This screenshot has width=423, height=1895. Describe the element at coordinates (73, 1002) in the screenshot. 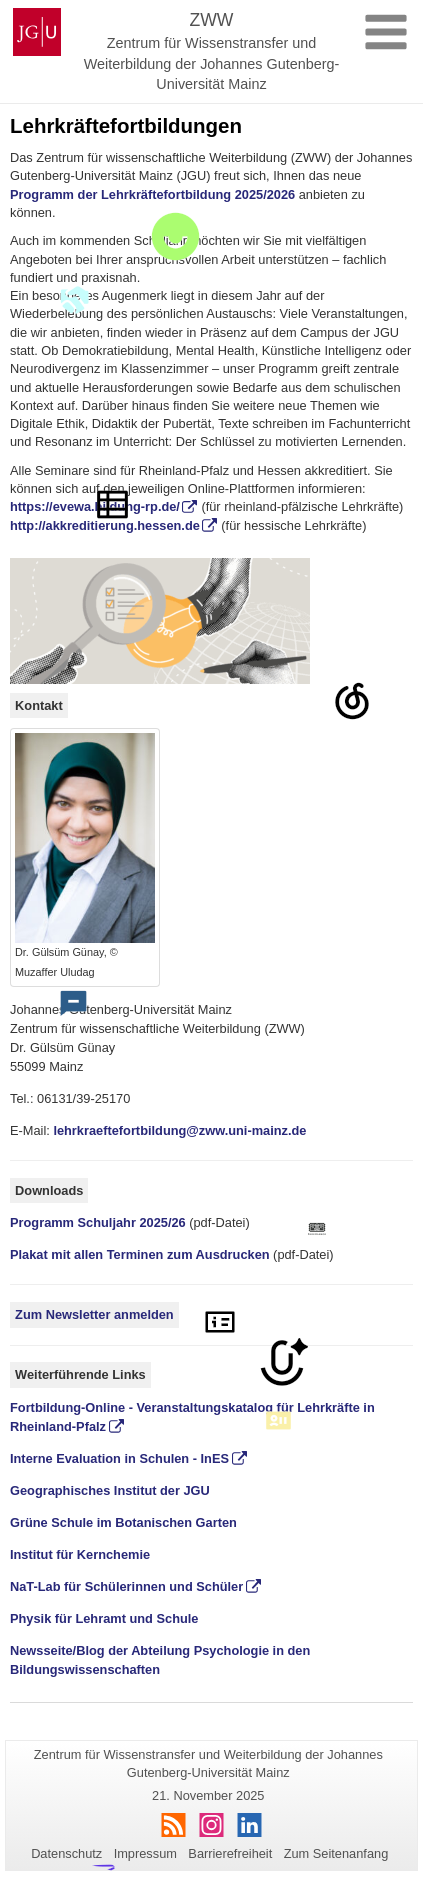

I see `open messaging or chat` at that location.